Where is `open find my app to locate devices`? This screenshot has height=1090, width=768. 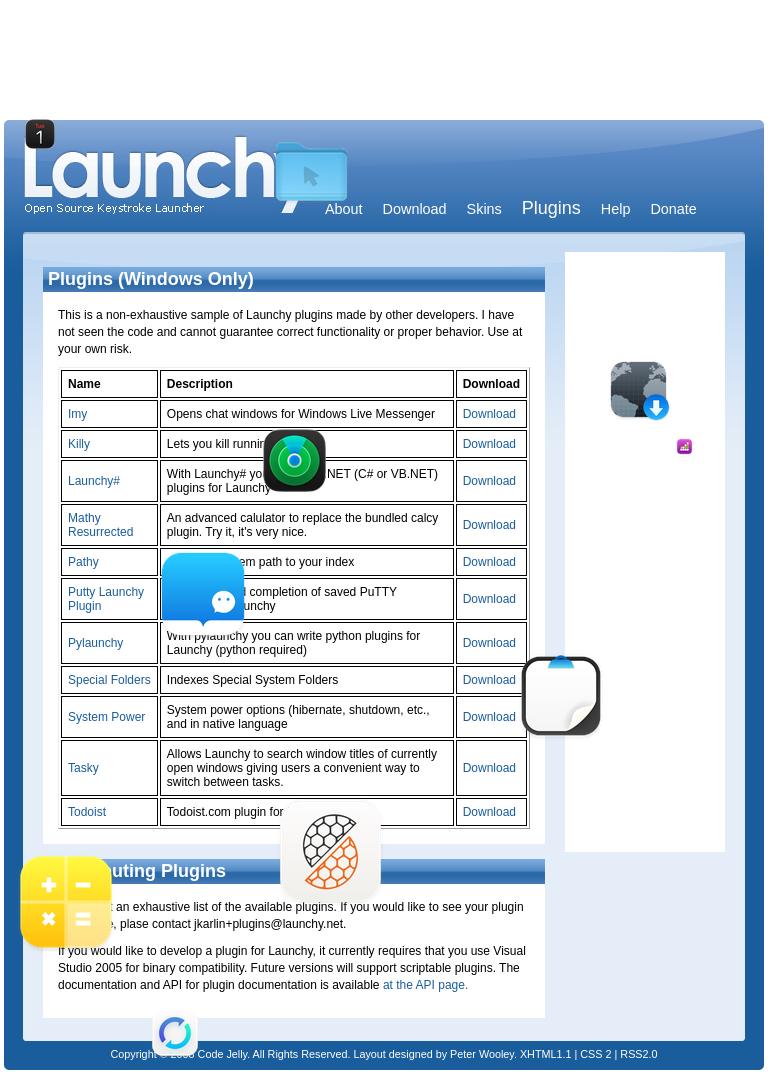 open find my app to locate devices is located at coordinates (294, 460).